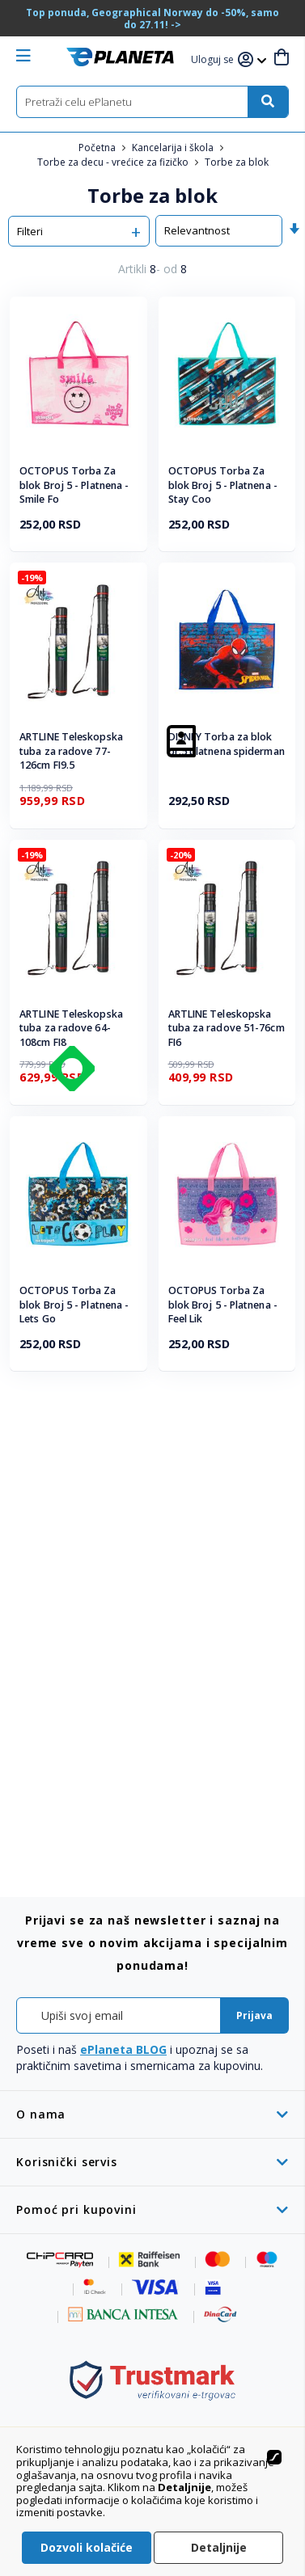  Describe the element at coordinates (72, 1069) in the screenshot. I see `cloudsmith logo` at that location.